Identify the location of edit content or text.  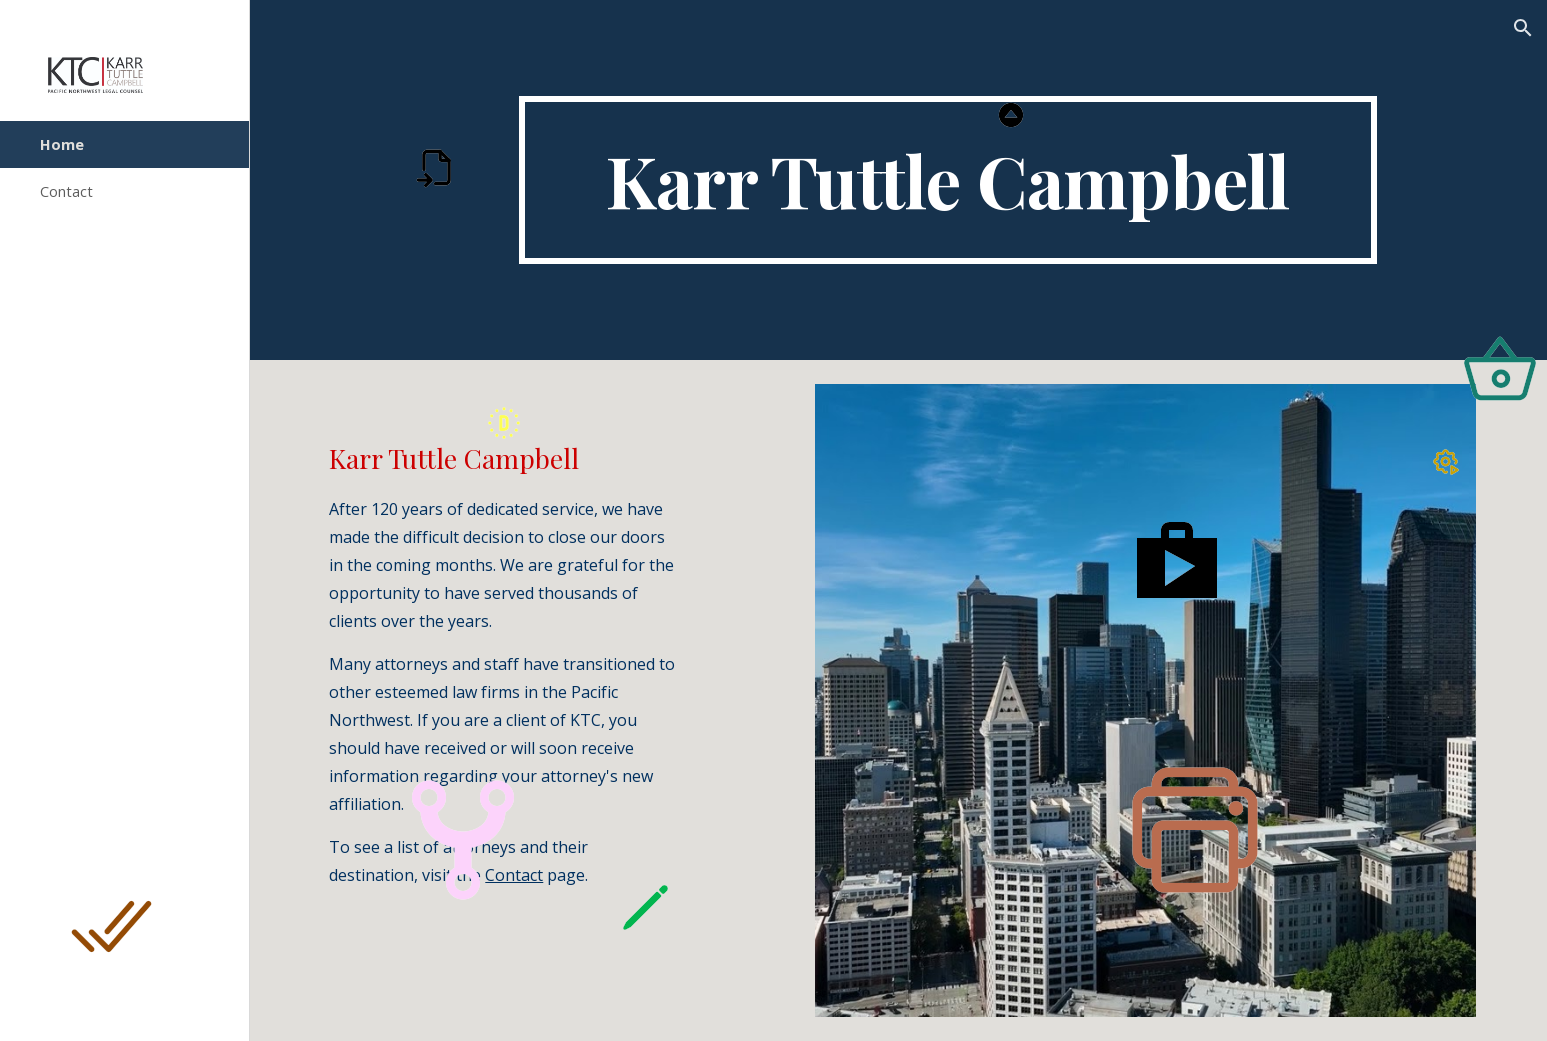
(645, 907).